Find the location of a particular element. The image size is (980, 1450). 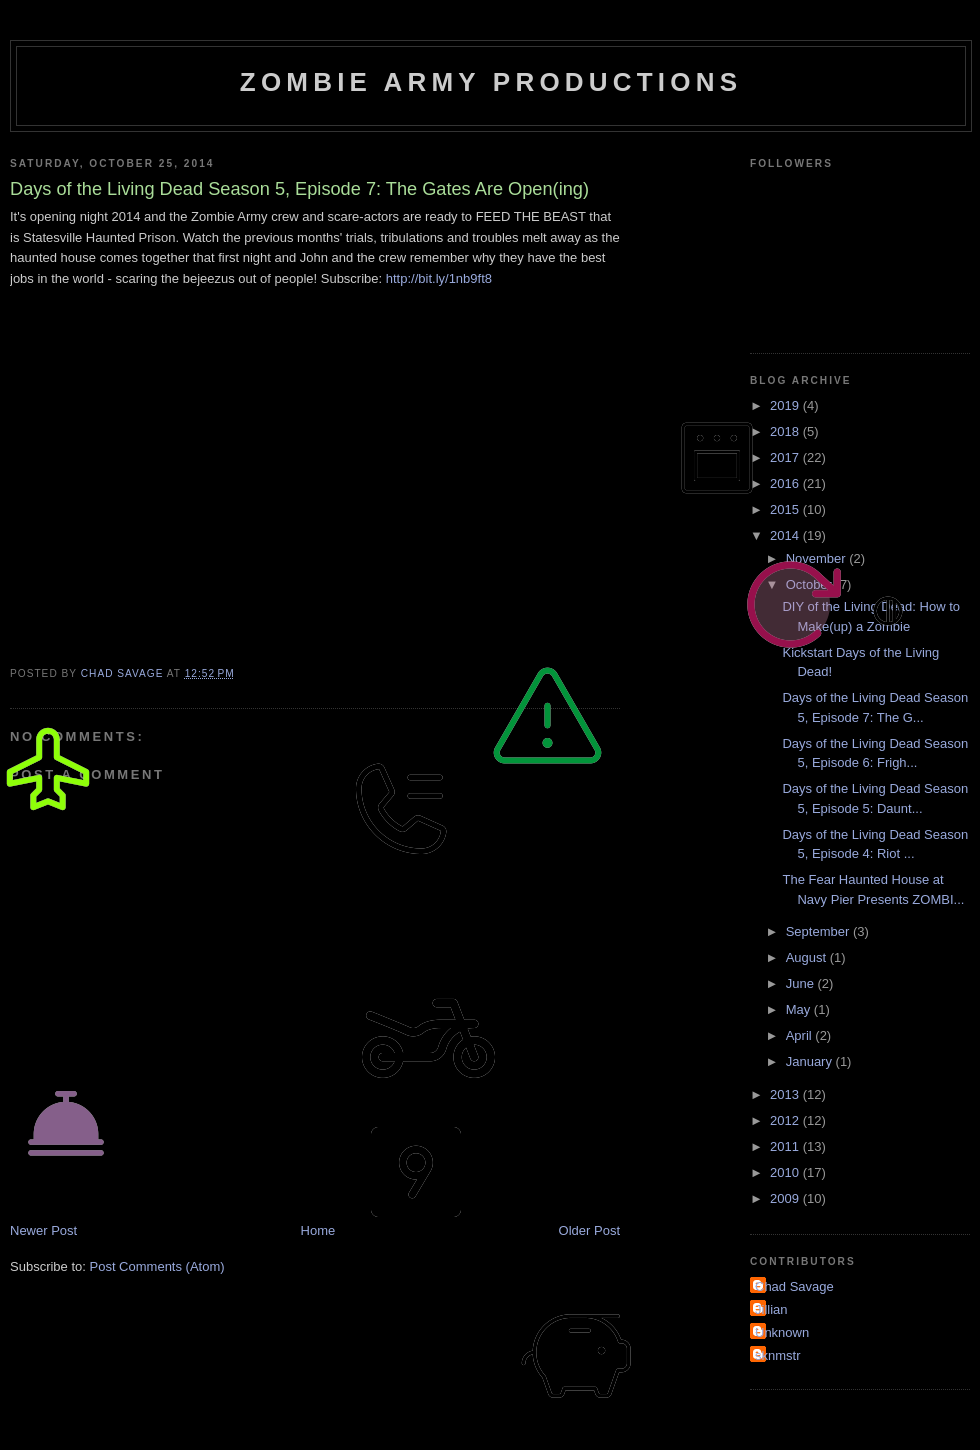

select the number nine is located at coordinates (416, 1172).